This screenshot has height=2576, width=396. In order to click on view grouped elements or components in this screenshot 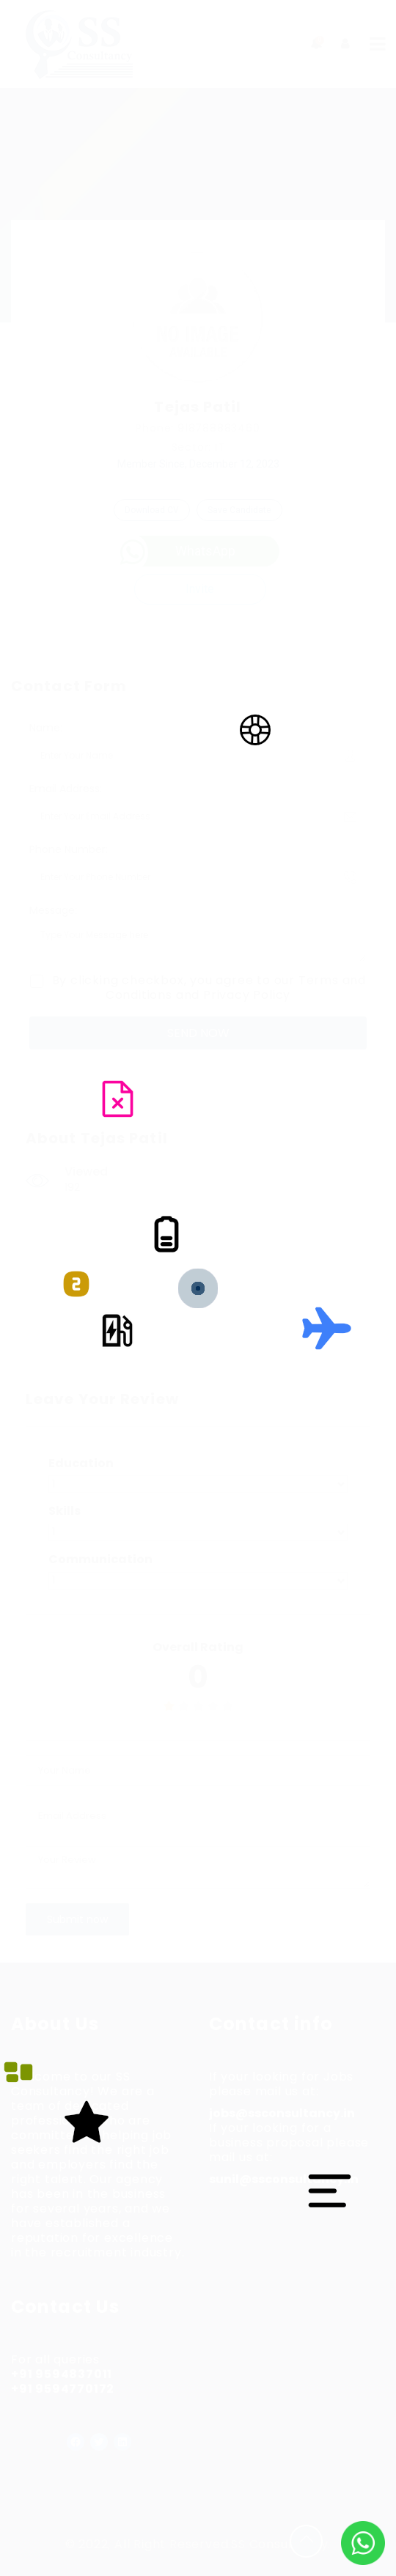, I will do `click(18, 2071)`.